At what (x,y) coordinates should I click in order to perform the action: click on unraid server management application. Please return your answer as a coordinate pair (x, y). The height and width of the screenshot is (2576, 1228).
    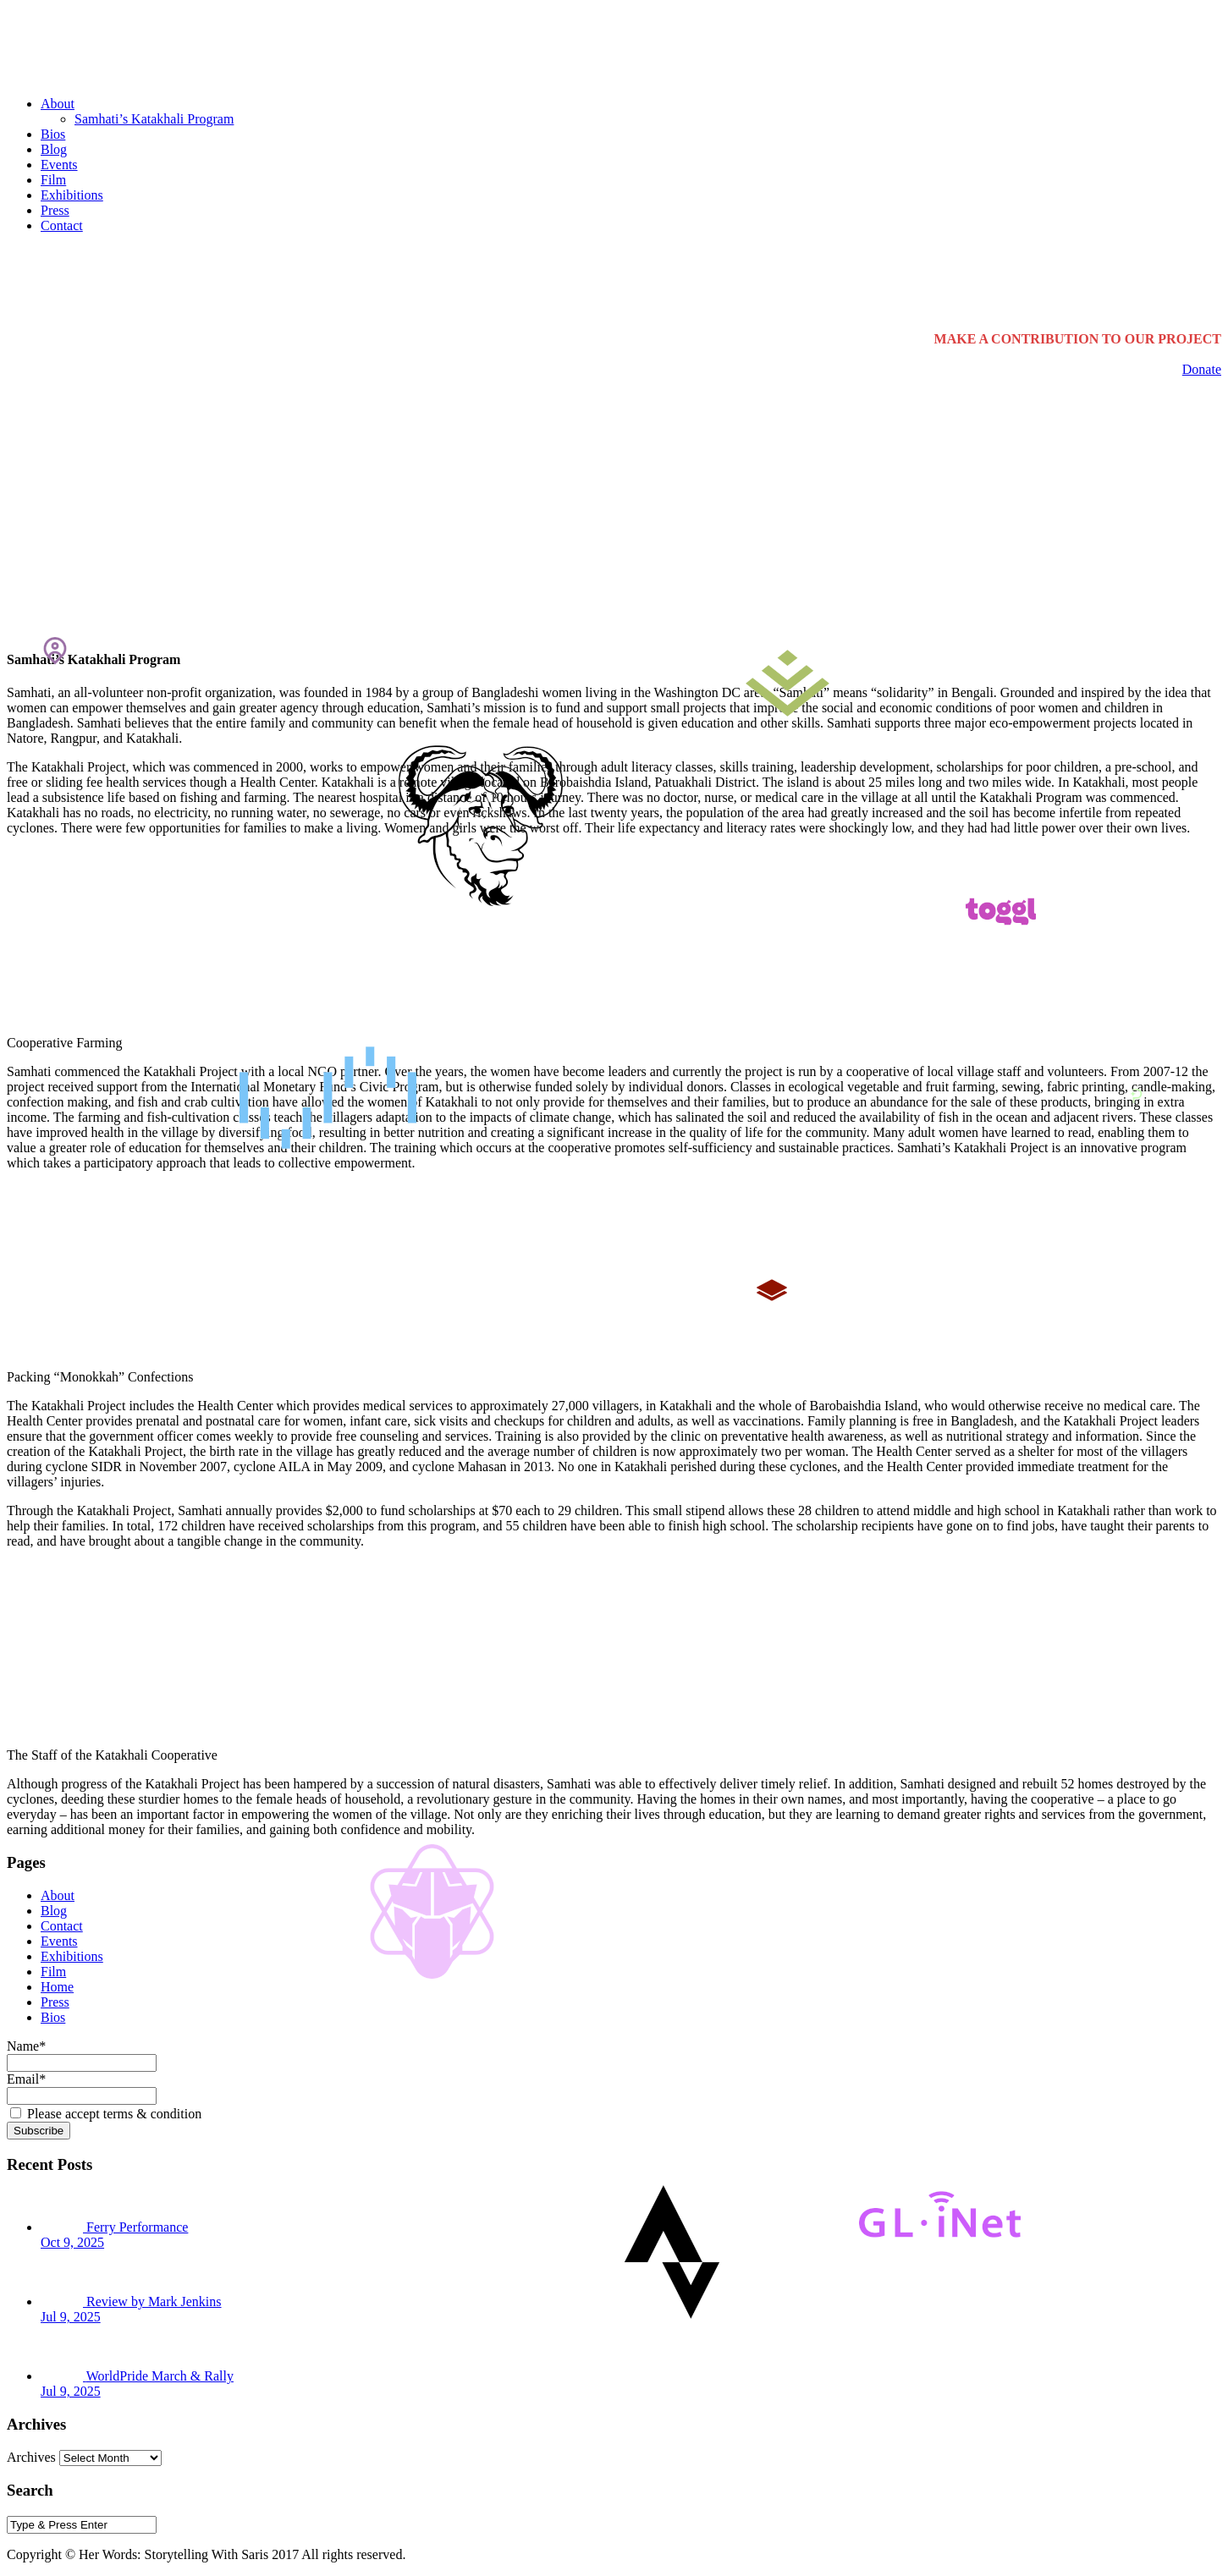
    Looking at the image, I should click on (328, 1097).